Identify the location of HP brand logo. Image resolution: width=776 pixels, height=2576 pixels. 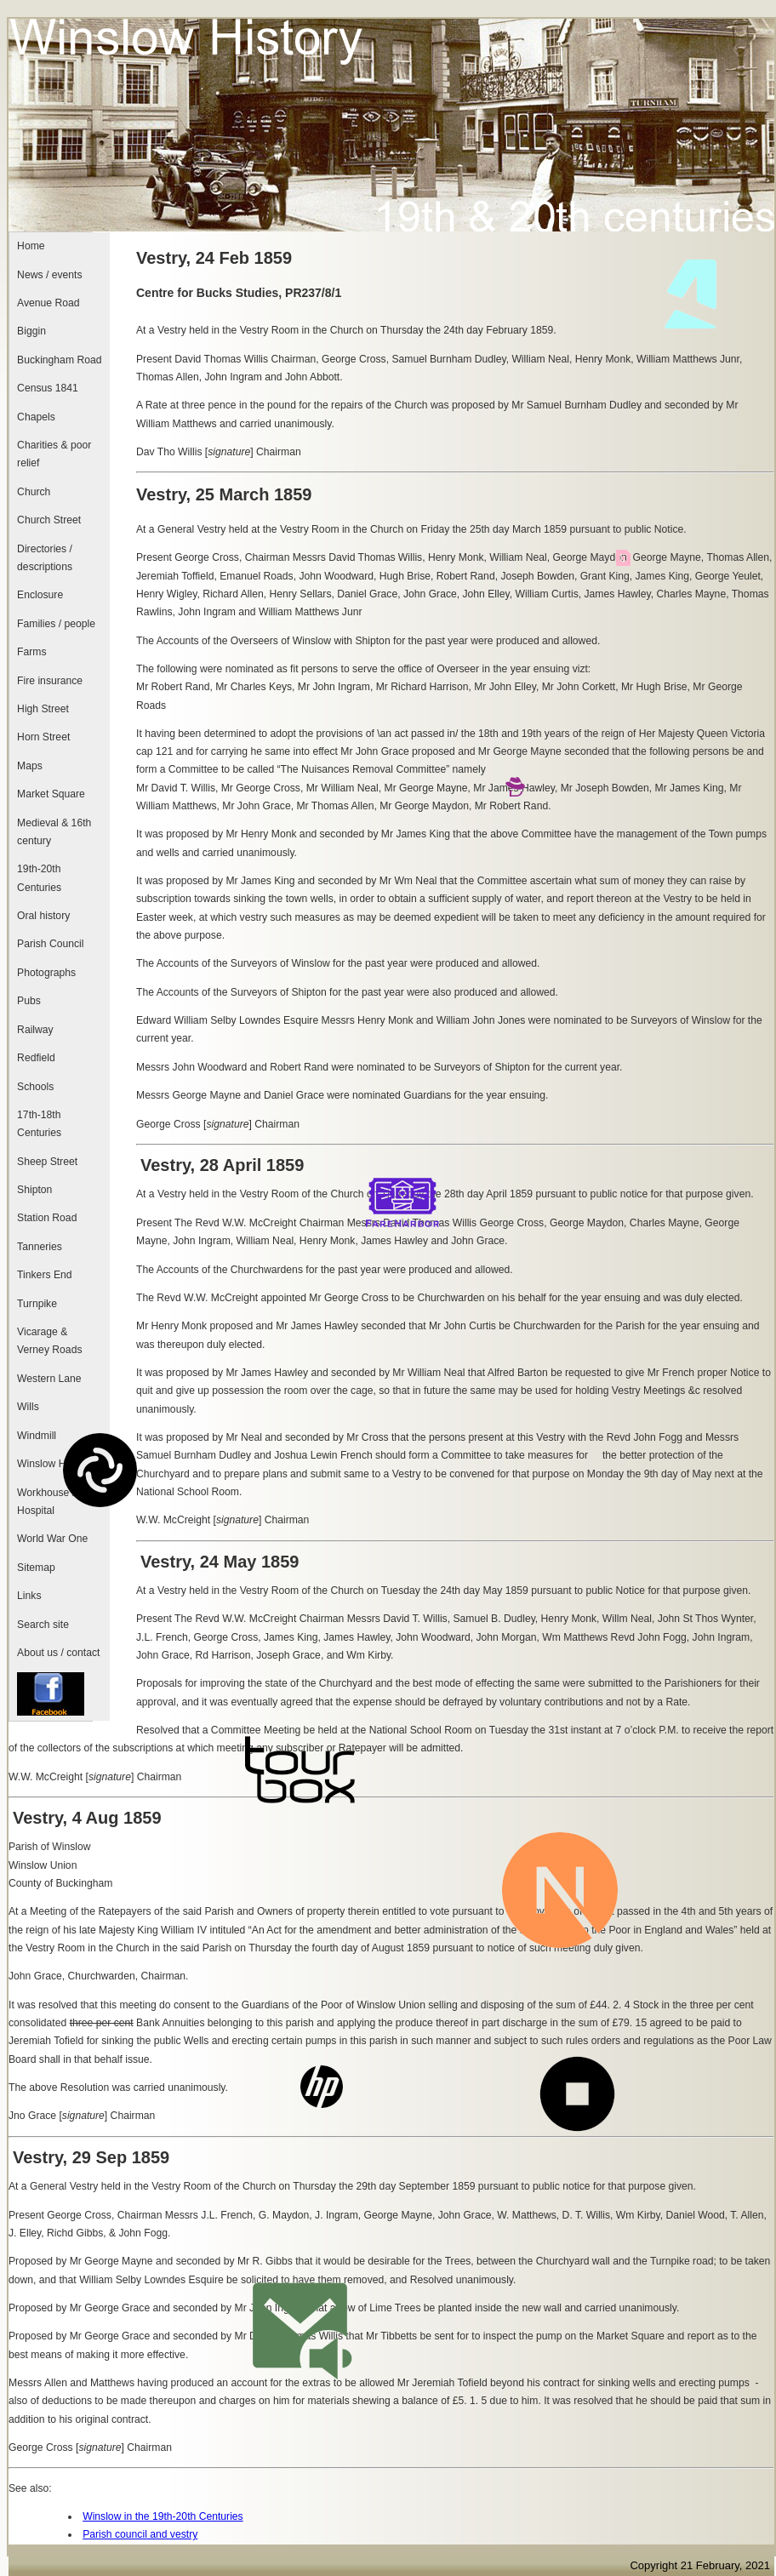
(322, 2087).